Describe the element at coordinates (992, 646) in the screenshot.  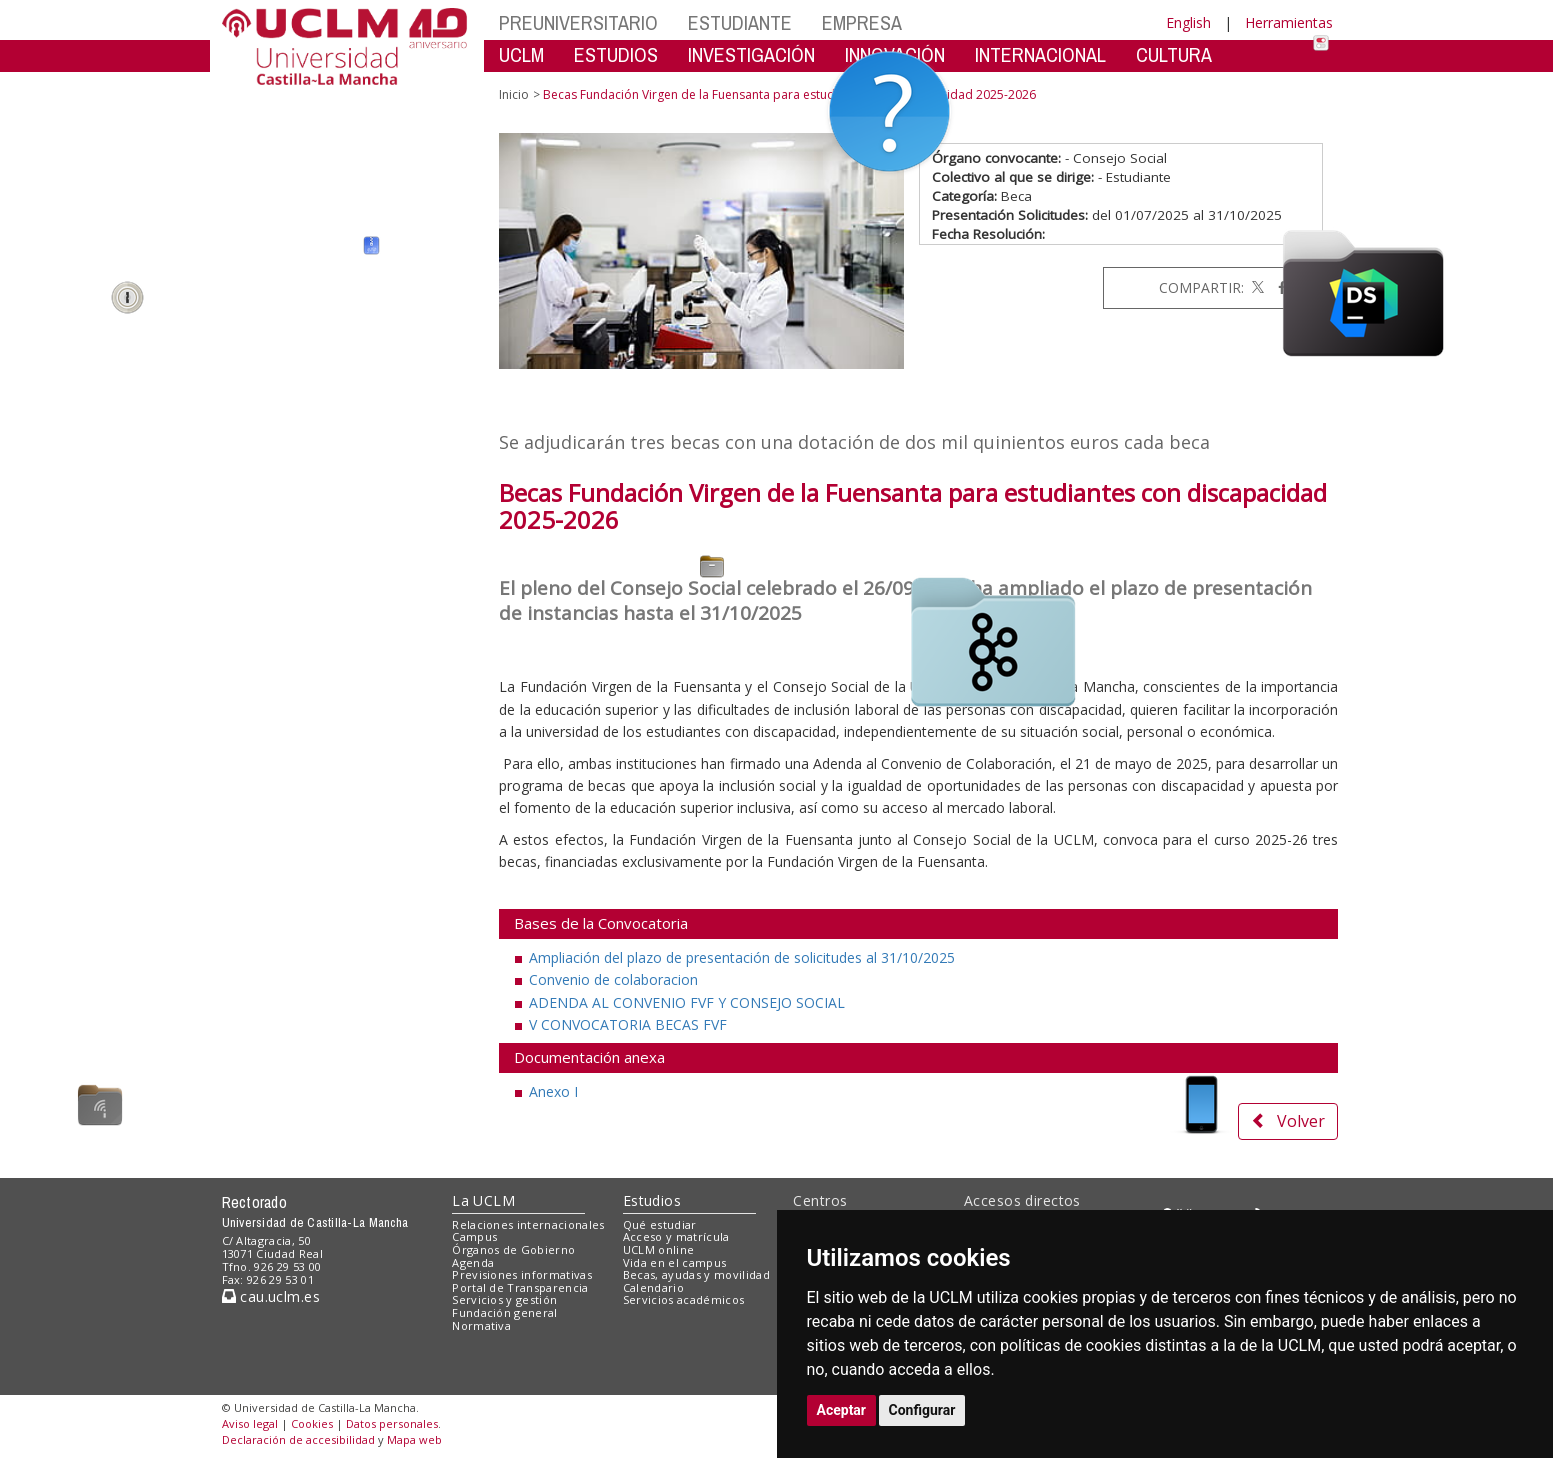
I see `folder containing apache kafka configuration files` at that location.